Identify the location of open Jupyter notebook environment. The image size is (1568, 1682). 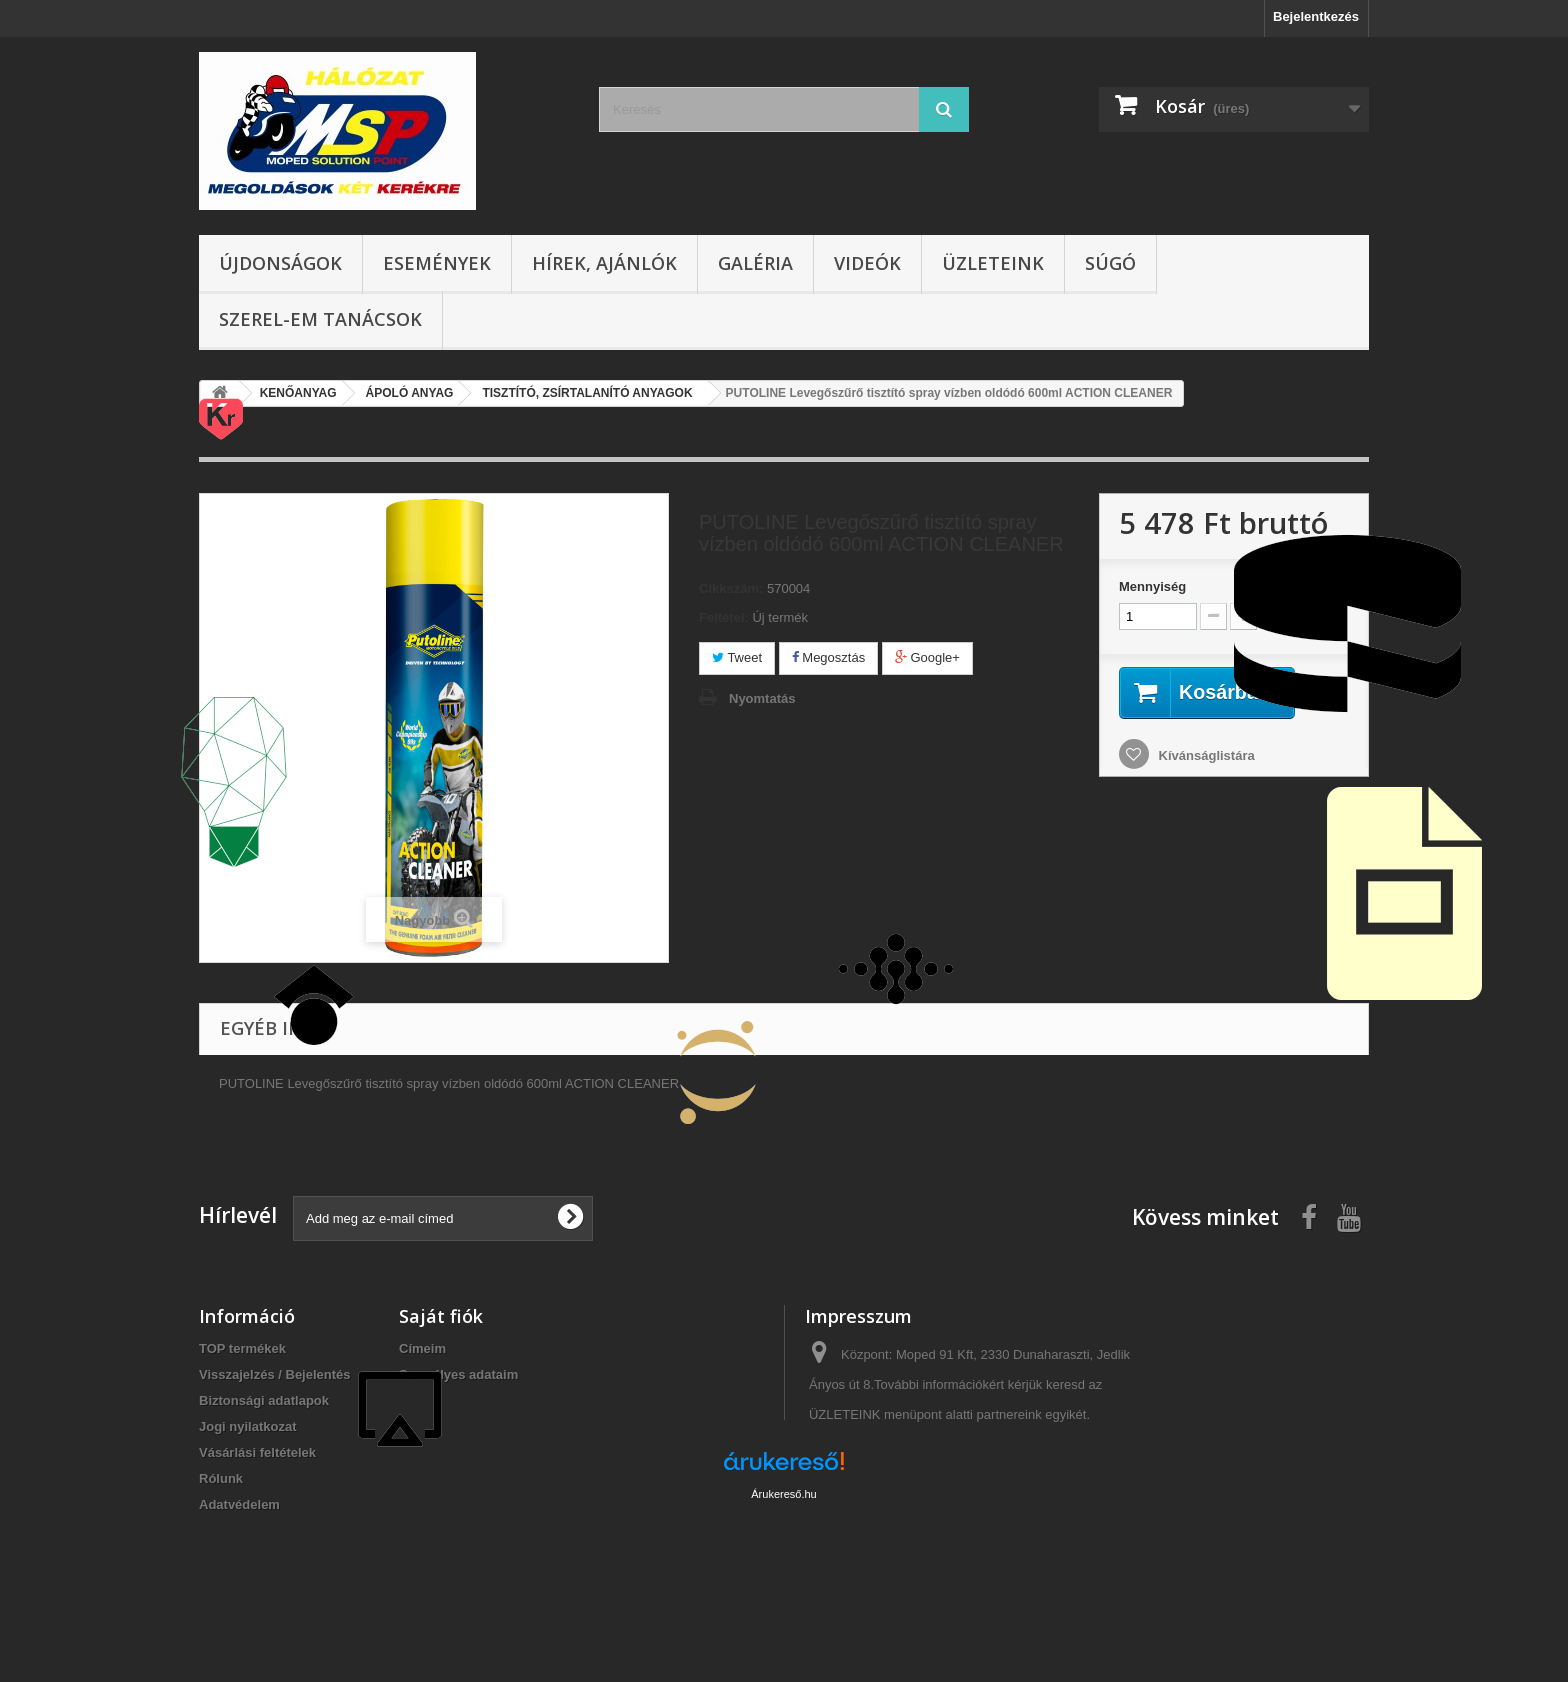
(716, 1072).